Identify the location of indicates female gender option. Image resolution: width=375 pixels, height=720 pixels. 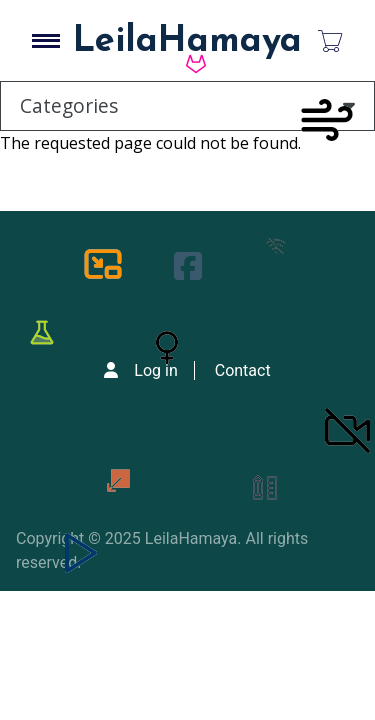
(167, 347).